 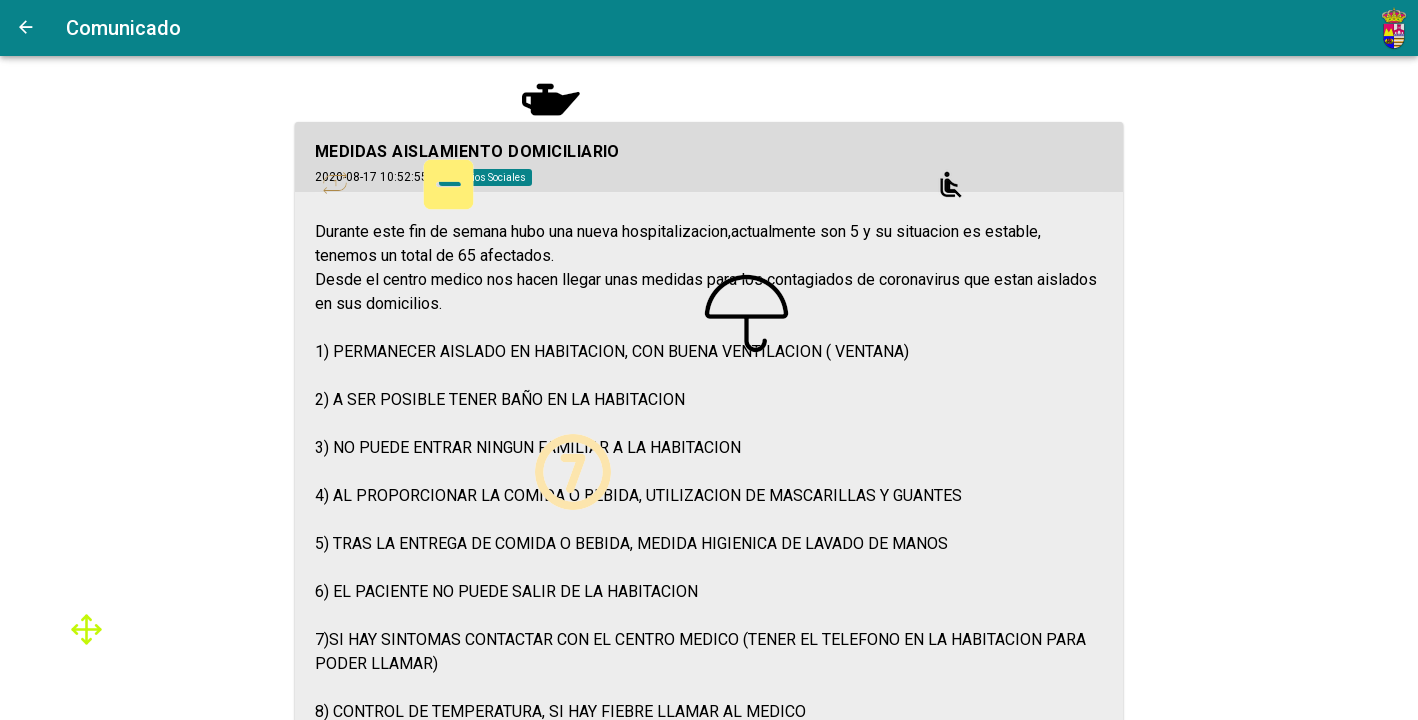 What do you see at coordinates (951, 185) in the screenshot?
I see `indicates standard seat recline position` at bounding box center [951, 185].